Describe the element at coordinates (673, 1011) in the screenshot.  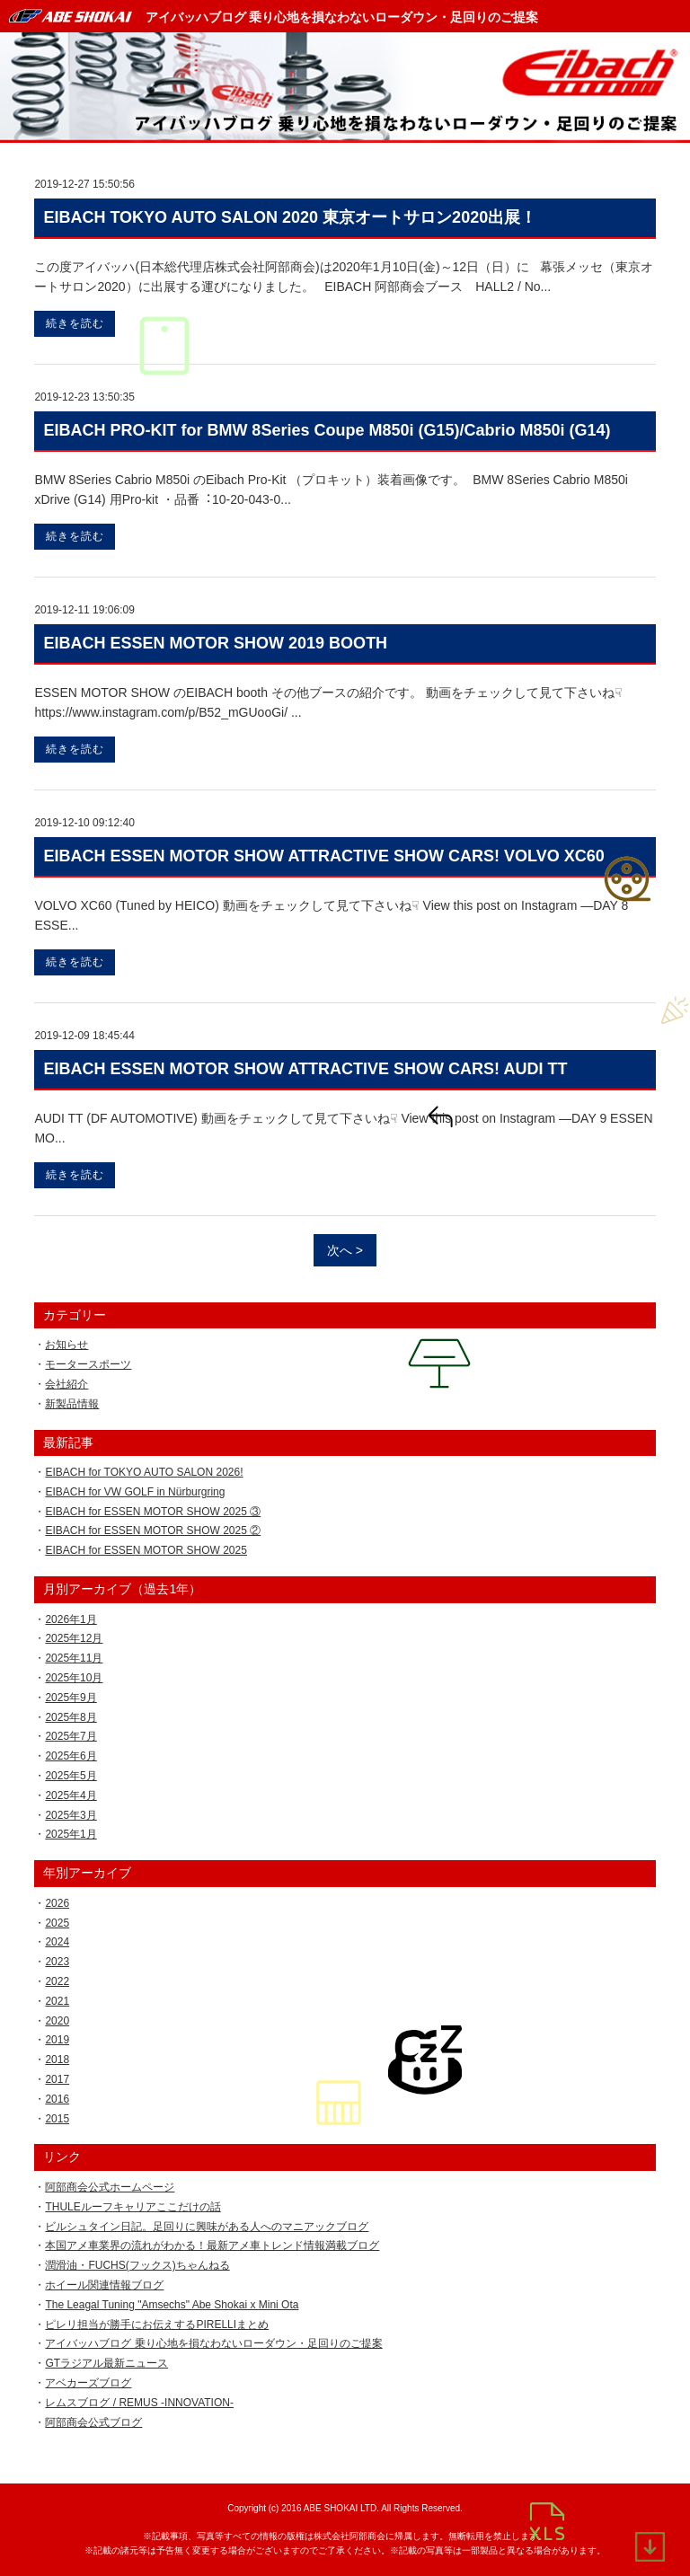
I see `celebrate a completed milestone or achievement` at that location.